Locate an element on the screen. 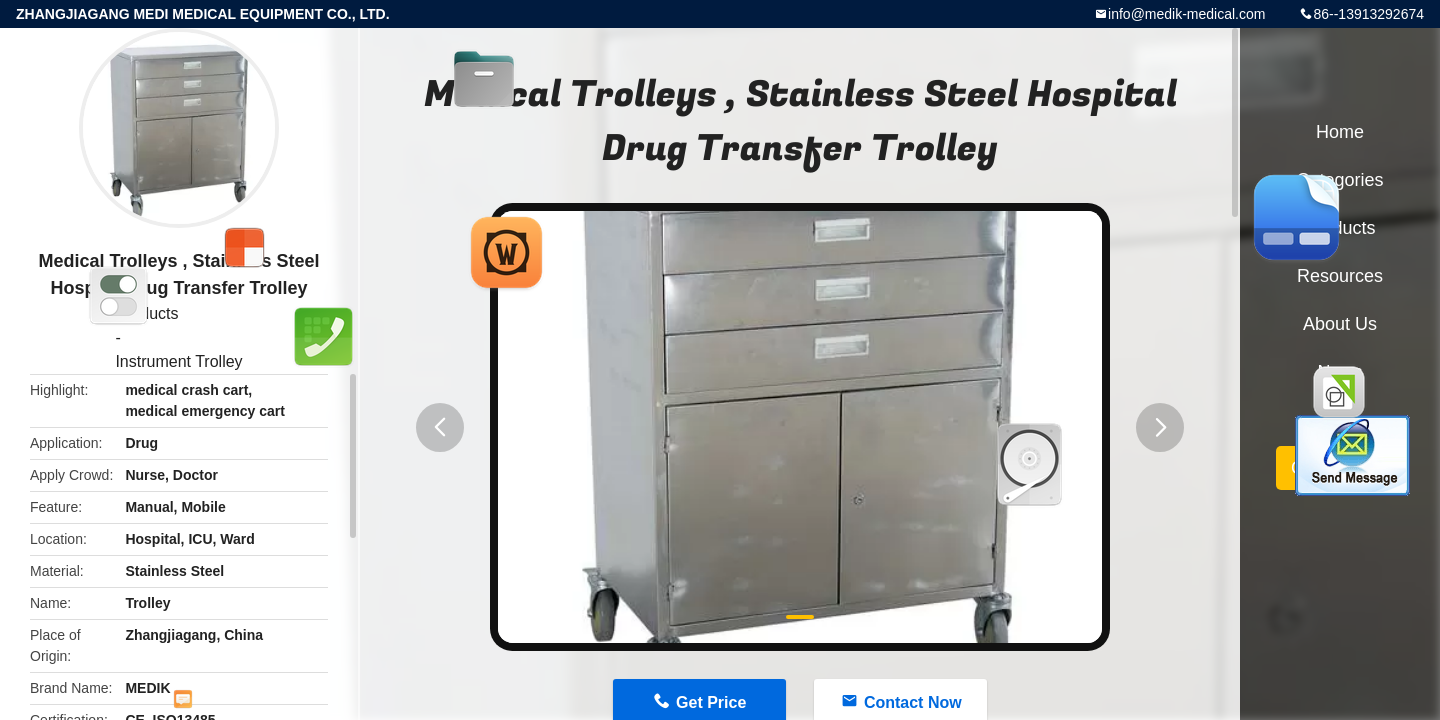  open kig interactive geometry application is located at coordinates (1339, 392).